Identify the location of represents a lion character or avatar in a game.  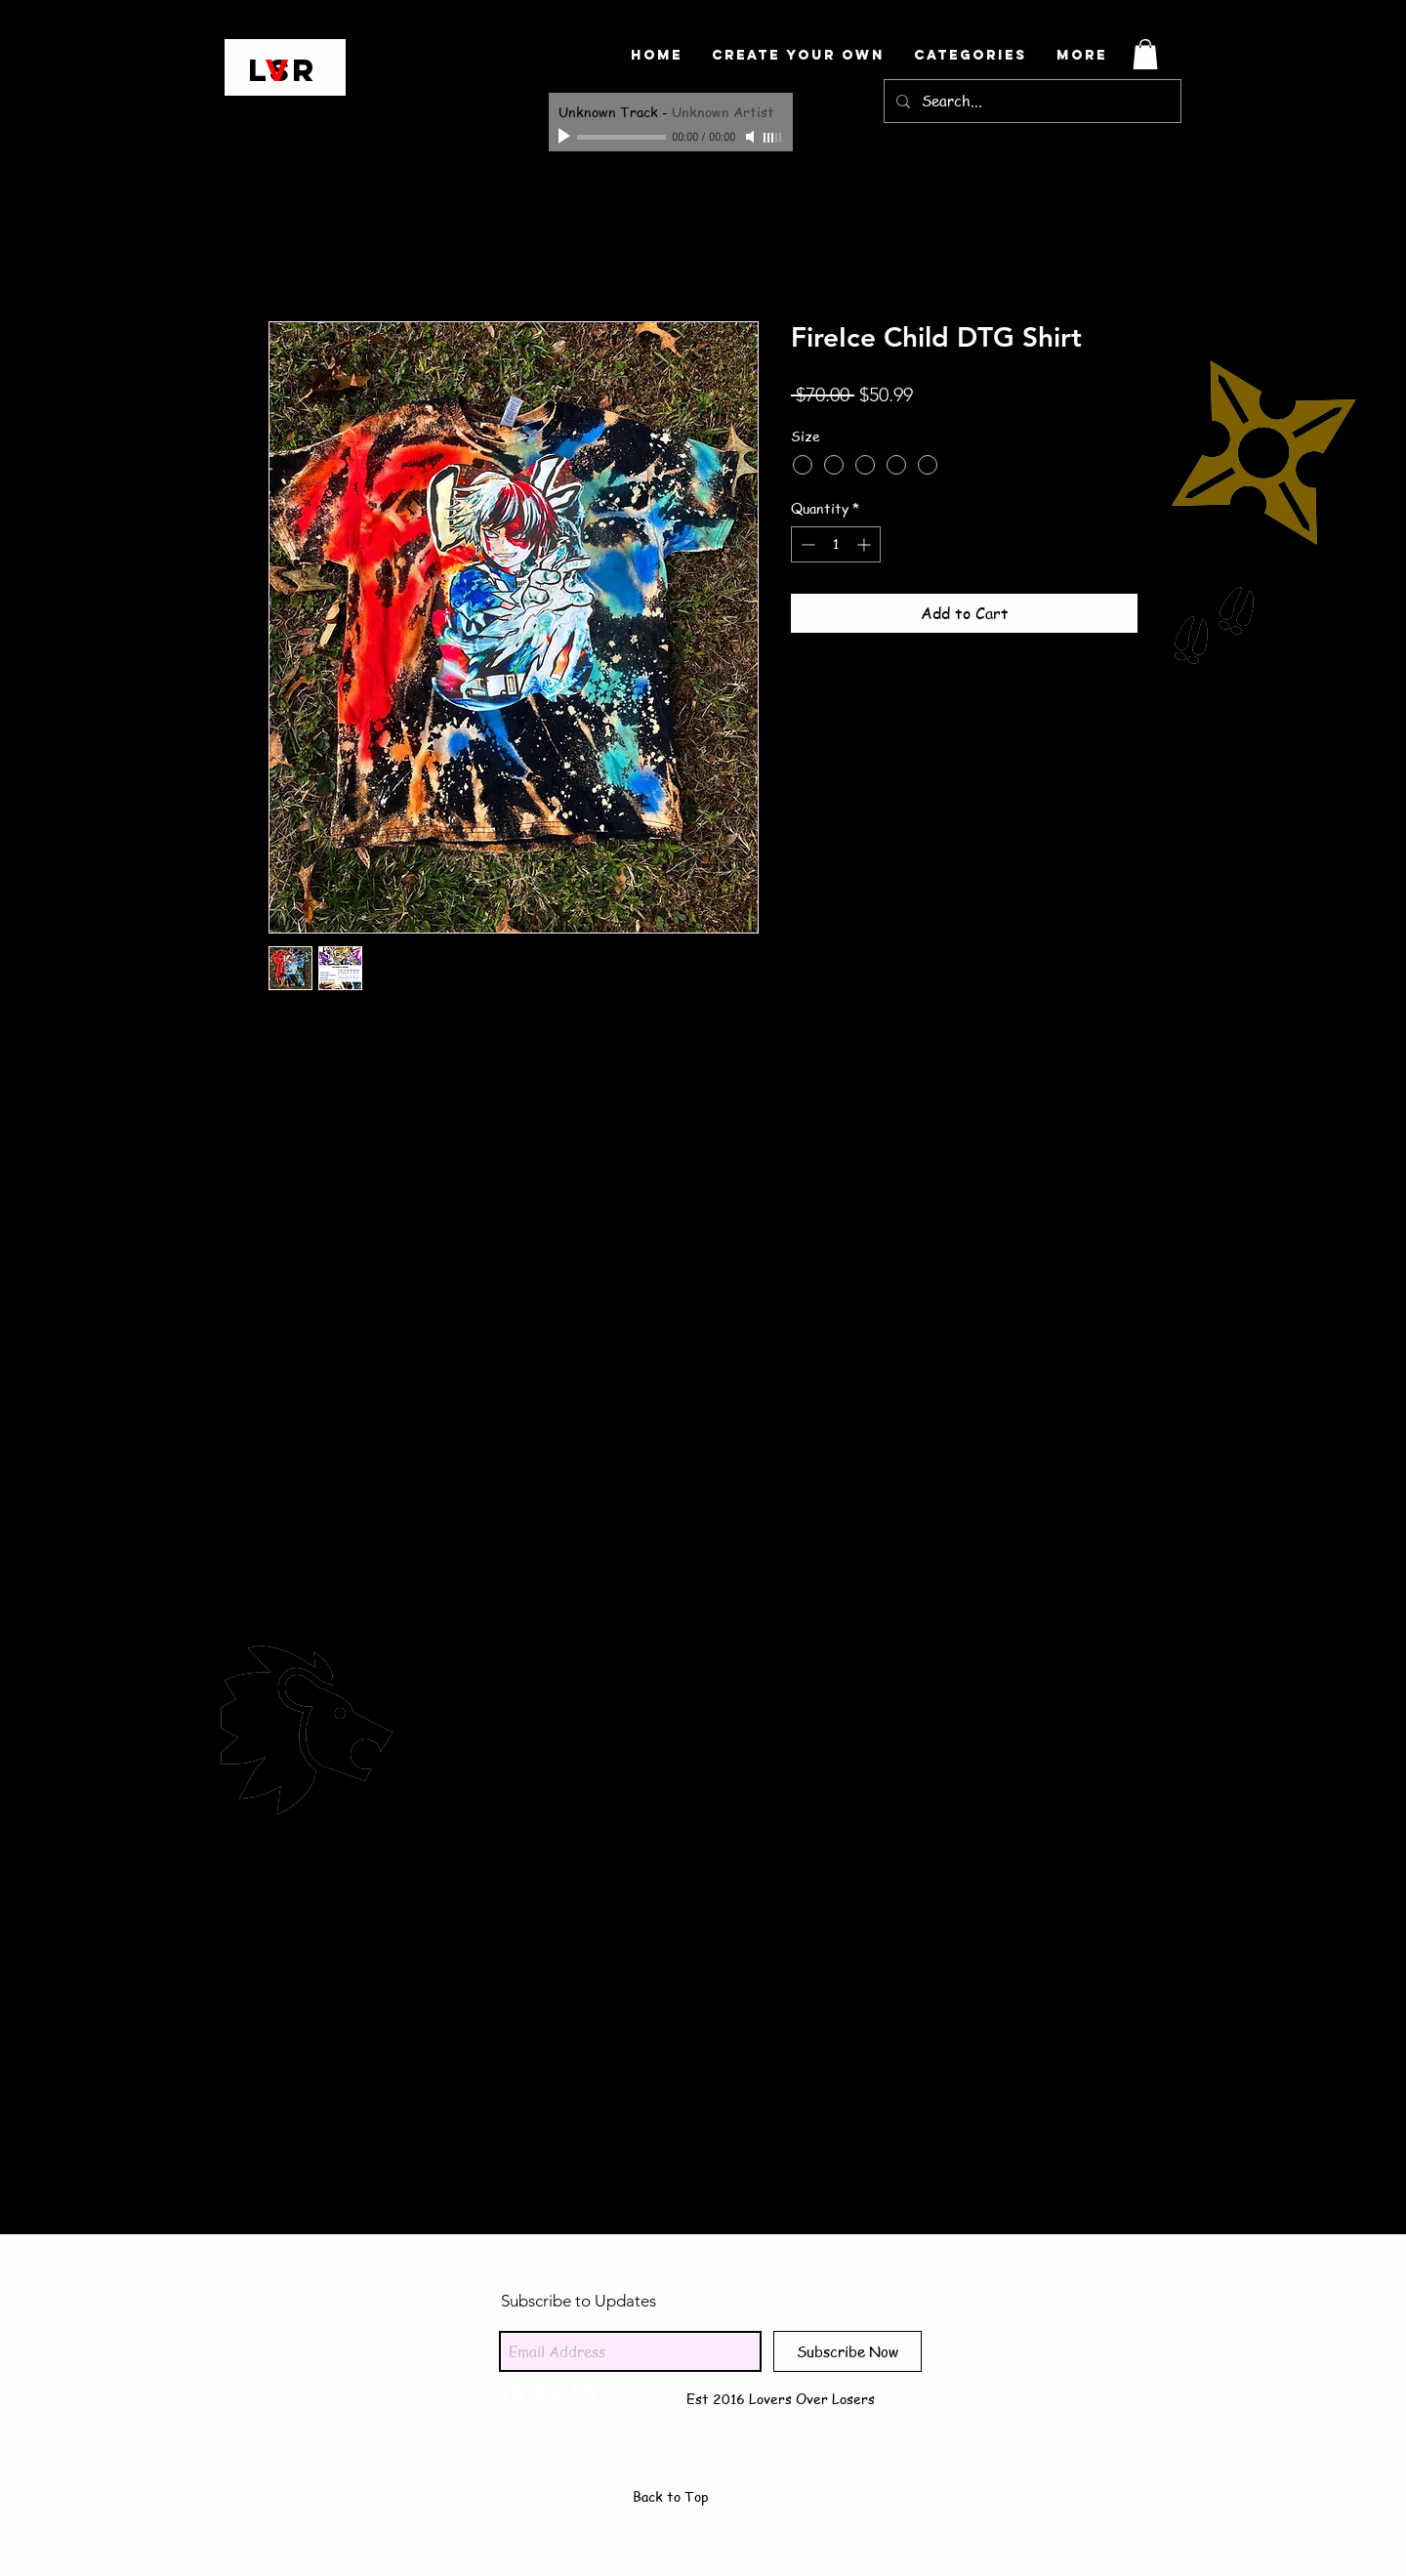
(308, 1732).